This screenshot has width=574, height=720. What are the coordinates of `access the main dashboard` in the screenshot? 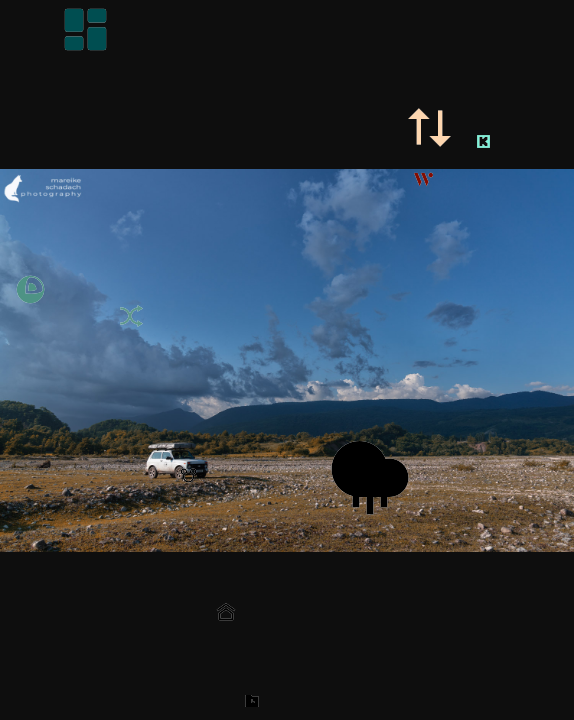 It's located at (85, 29).